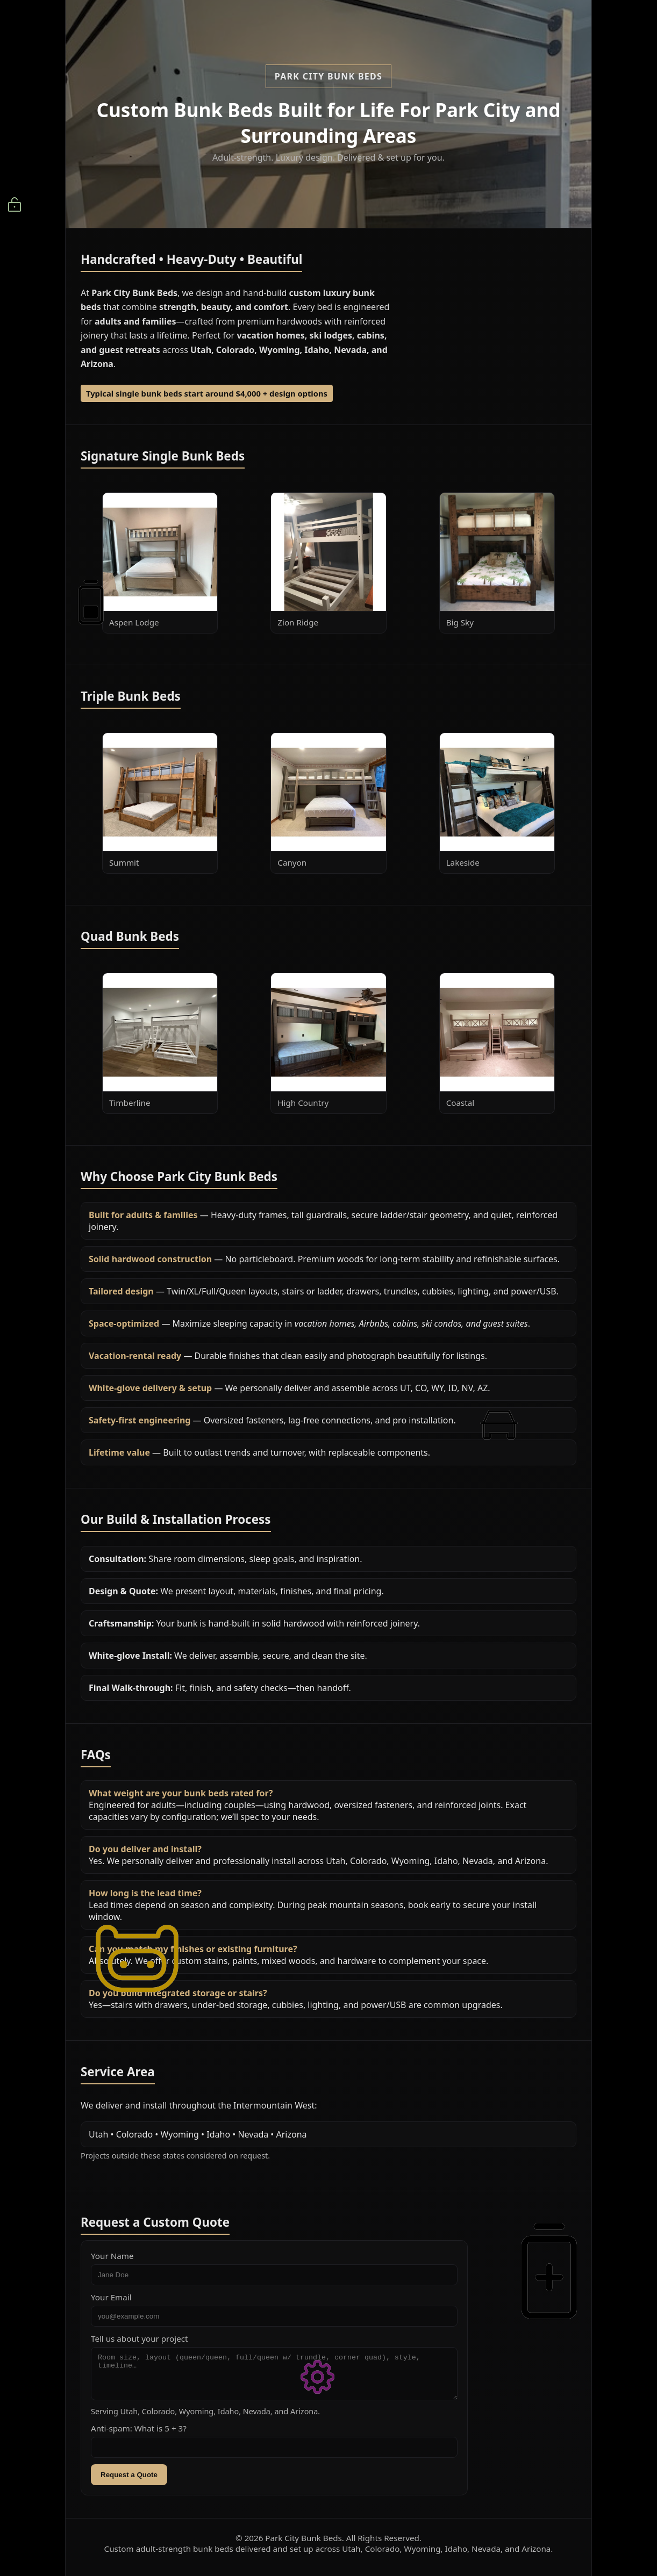 This screenshot has height=2576, width=657. What do you see at coordinates (499, 1426) in the screenshot?
I see `access vehicle or car-related features` at bounding box center [499, 1426].